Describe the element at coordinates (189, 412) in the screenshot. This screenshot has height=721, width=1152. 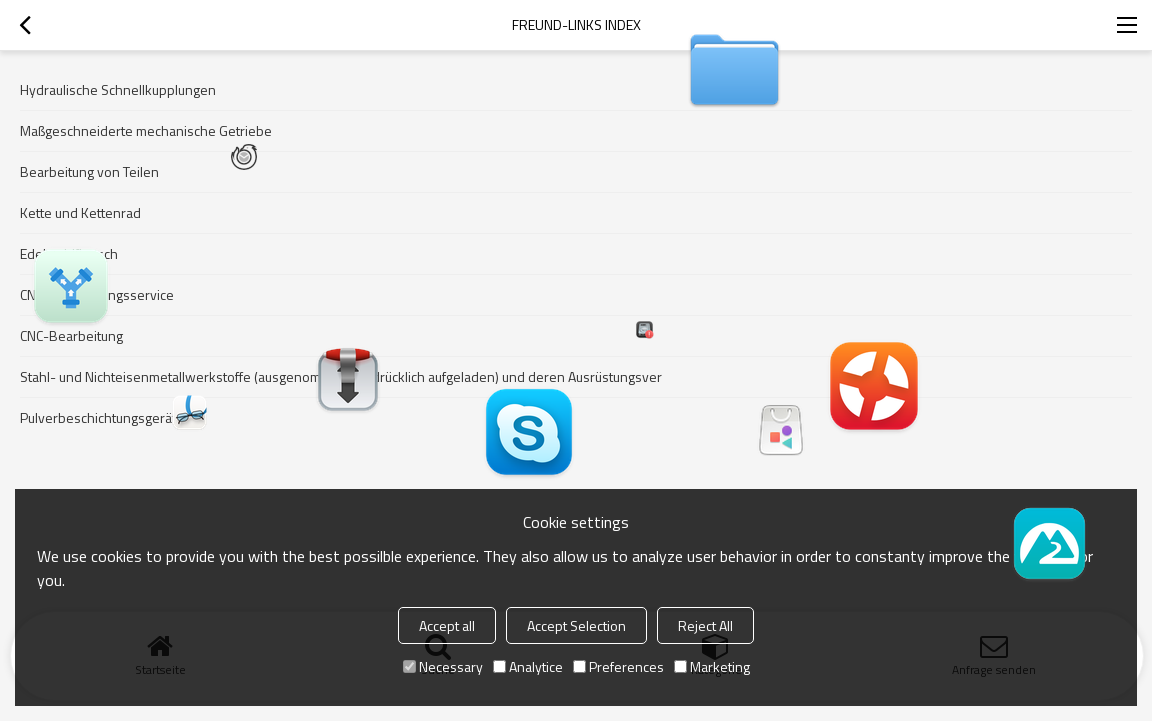
I see `open okular document viewer` at that location.